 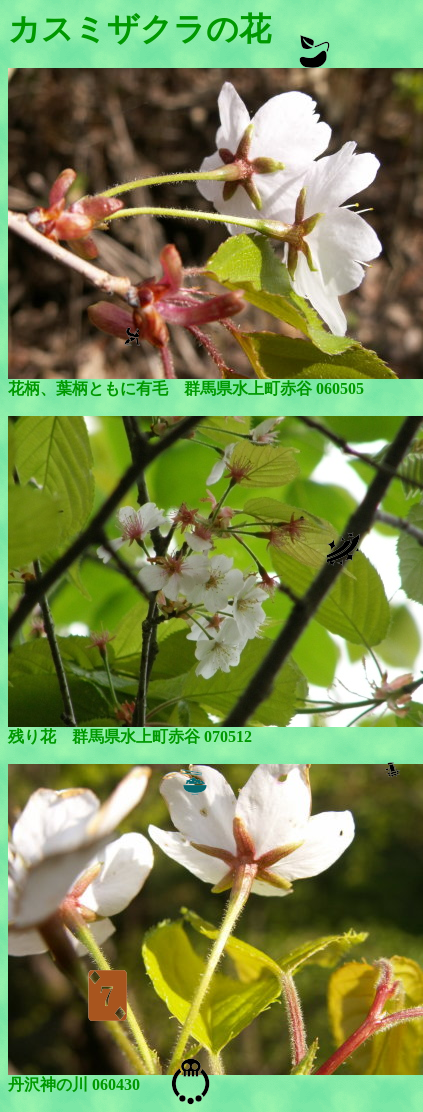 What do you see at coordinates (343, 549) in the screenshot?
I see `equip or select a magical sword weapon` at bounding box center [343, 549].